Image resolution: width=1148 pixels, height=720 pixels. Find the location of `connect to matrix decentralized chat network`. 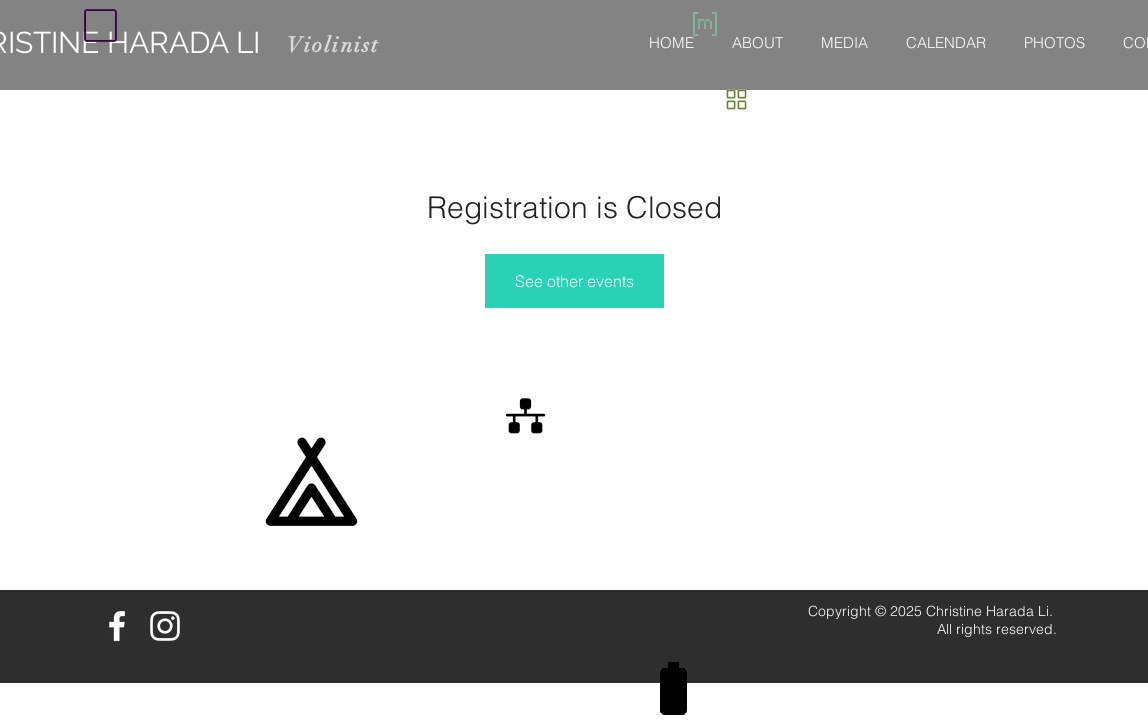

connect to matrix decentralized chat network is located at coordinates (705, 24).